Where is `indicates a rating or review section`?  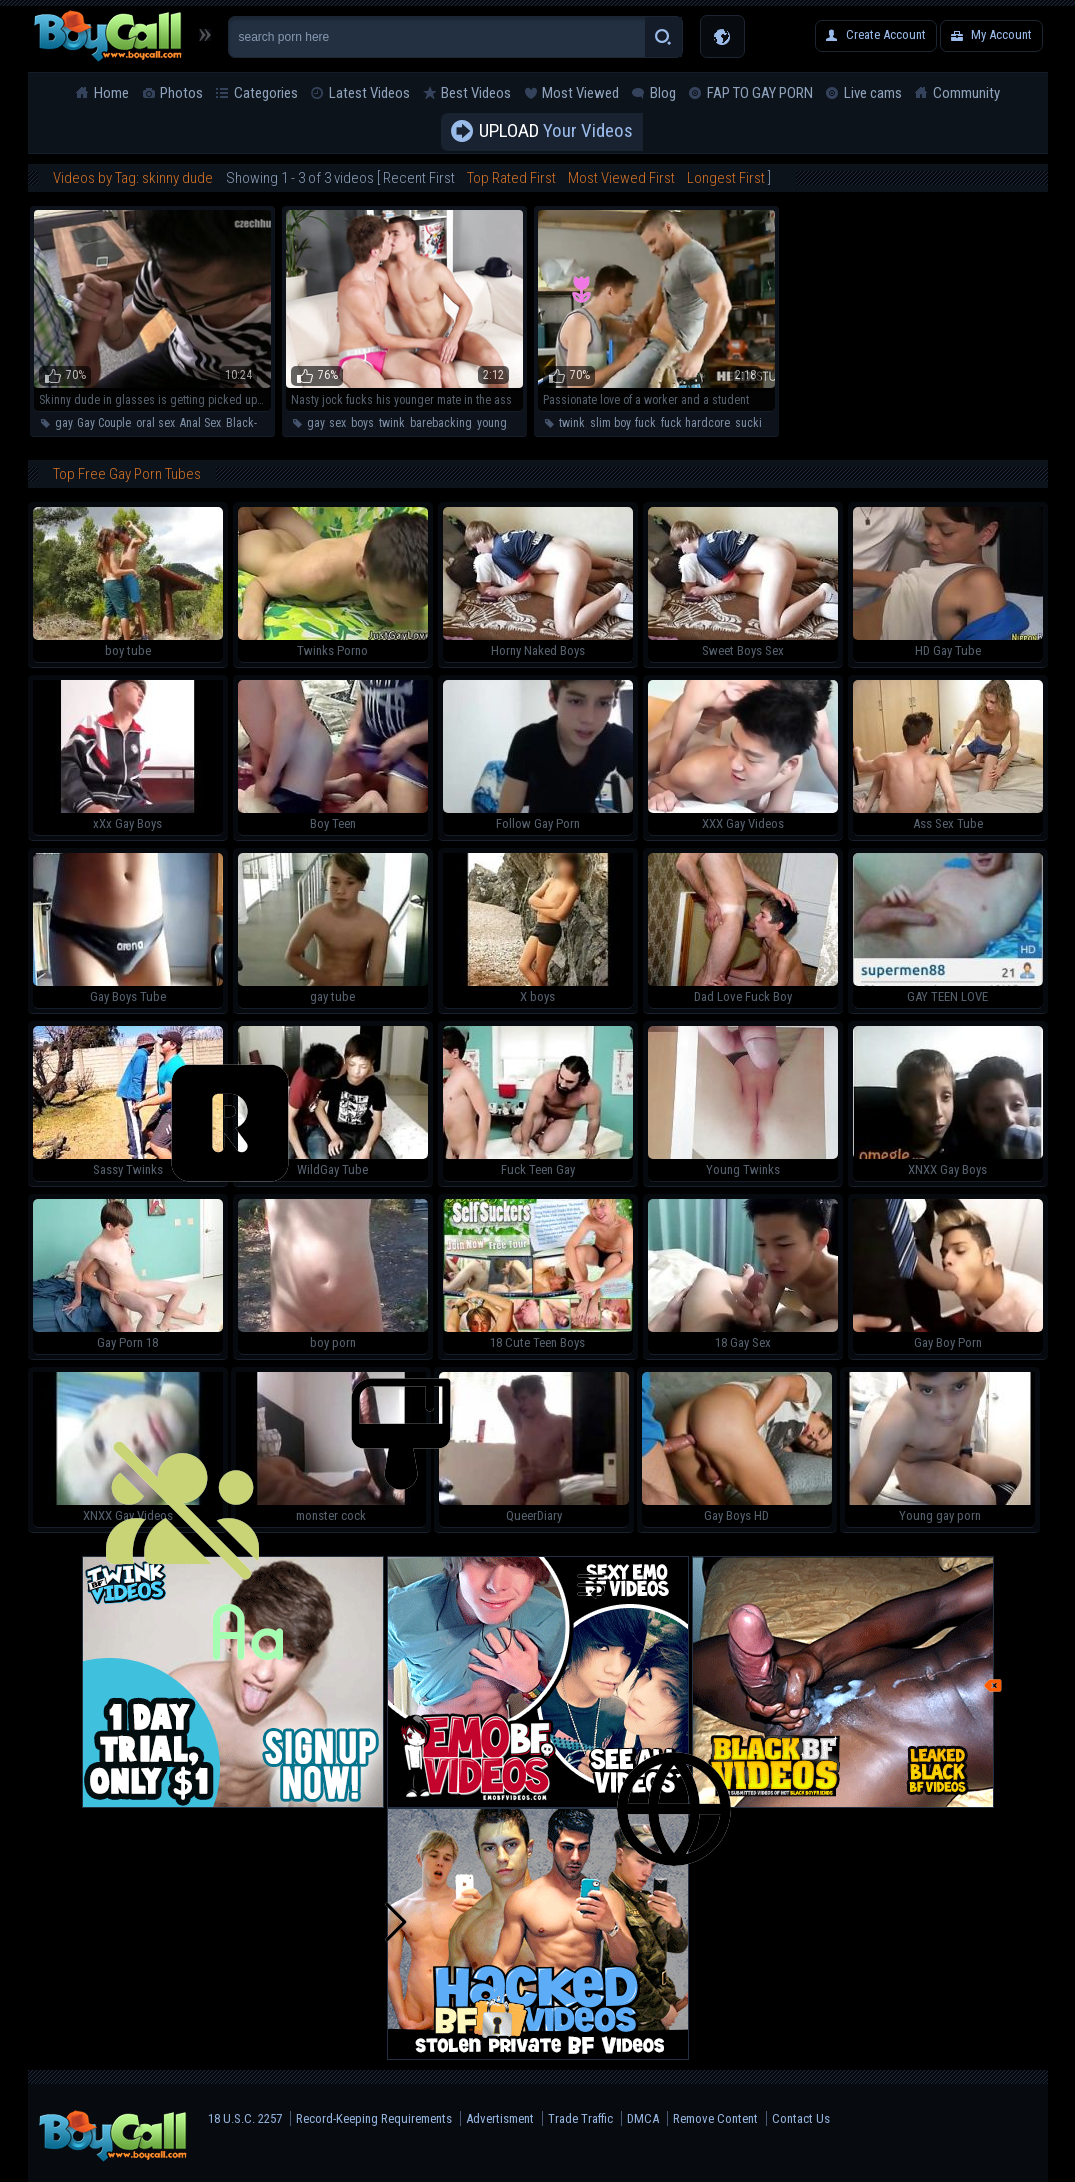 indicates a rating or review section is located at coordinates (230, 1123).